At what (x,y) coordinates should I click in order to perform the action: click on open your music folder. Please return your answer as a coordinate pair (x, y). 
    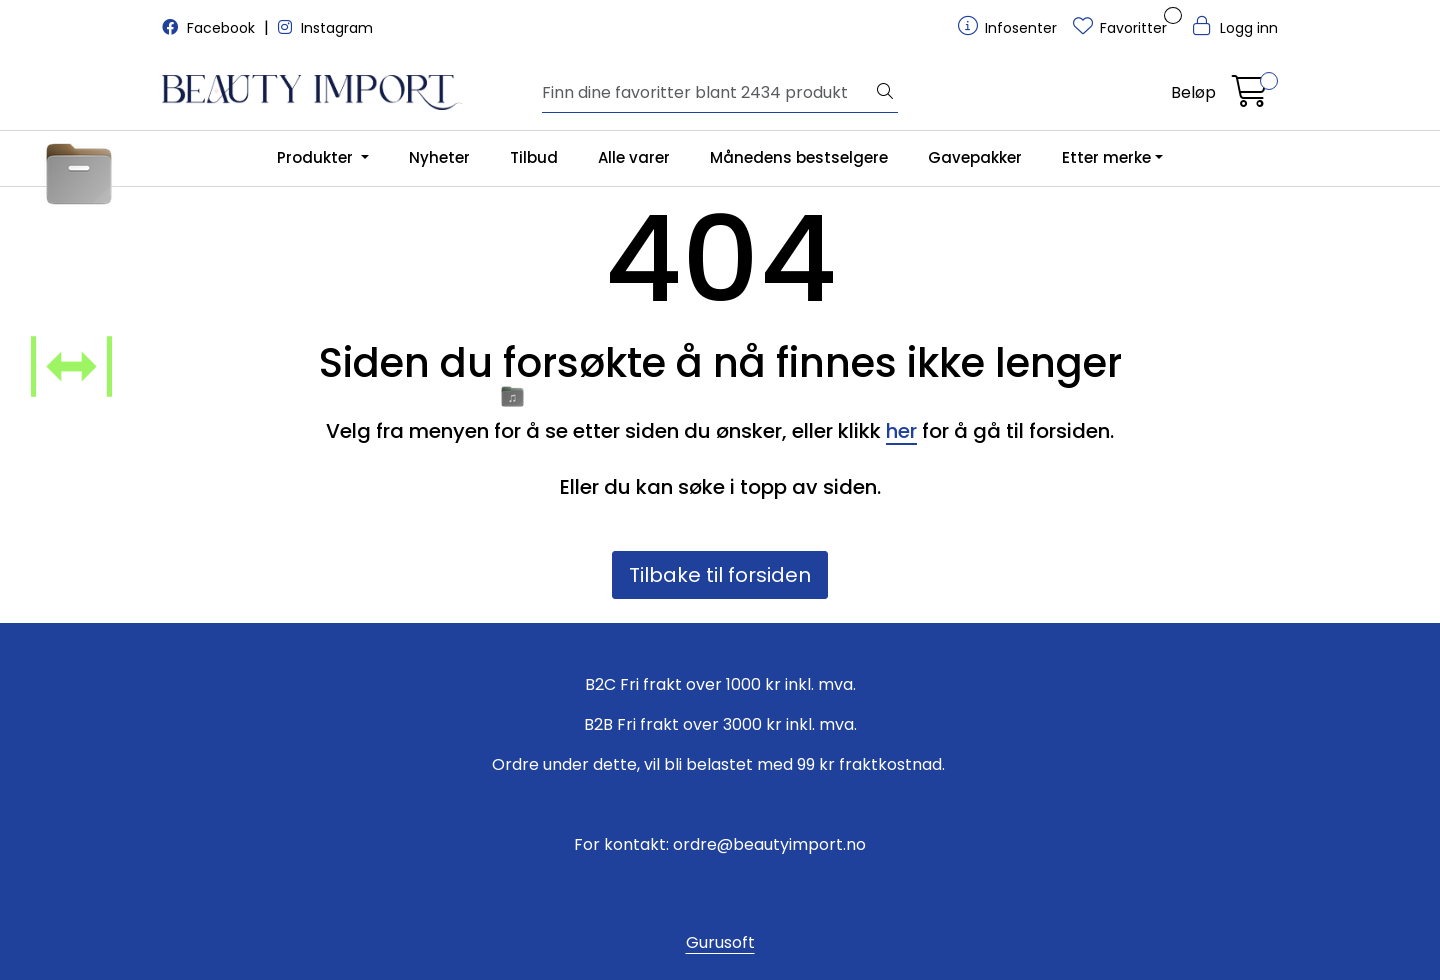
    Looking at the image, I should click on (512, 396).